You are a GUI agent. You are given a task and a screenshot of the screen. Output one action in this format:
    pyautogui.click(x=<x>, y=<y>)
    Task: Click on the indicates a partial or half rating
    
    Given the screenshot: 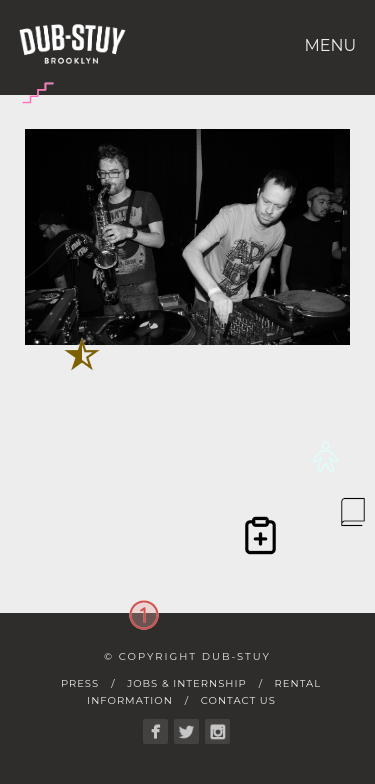 What is the action you would take?
    pyautogui.click(x=82, y=354)
    